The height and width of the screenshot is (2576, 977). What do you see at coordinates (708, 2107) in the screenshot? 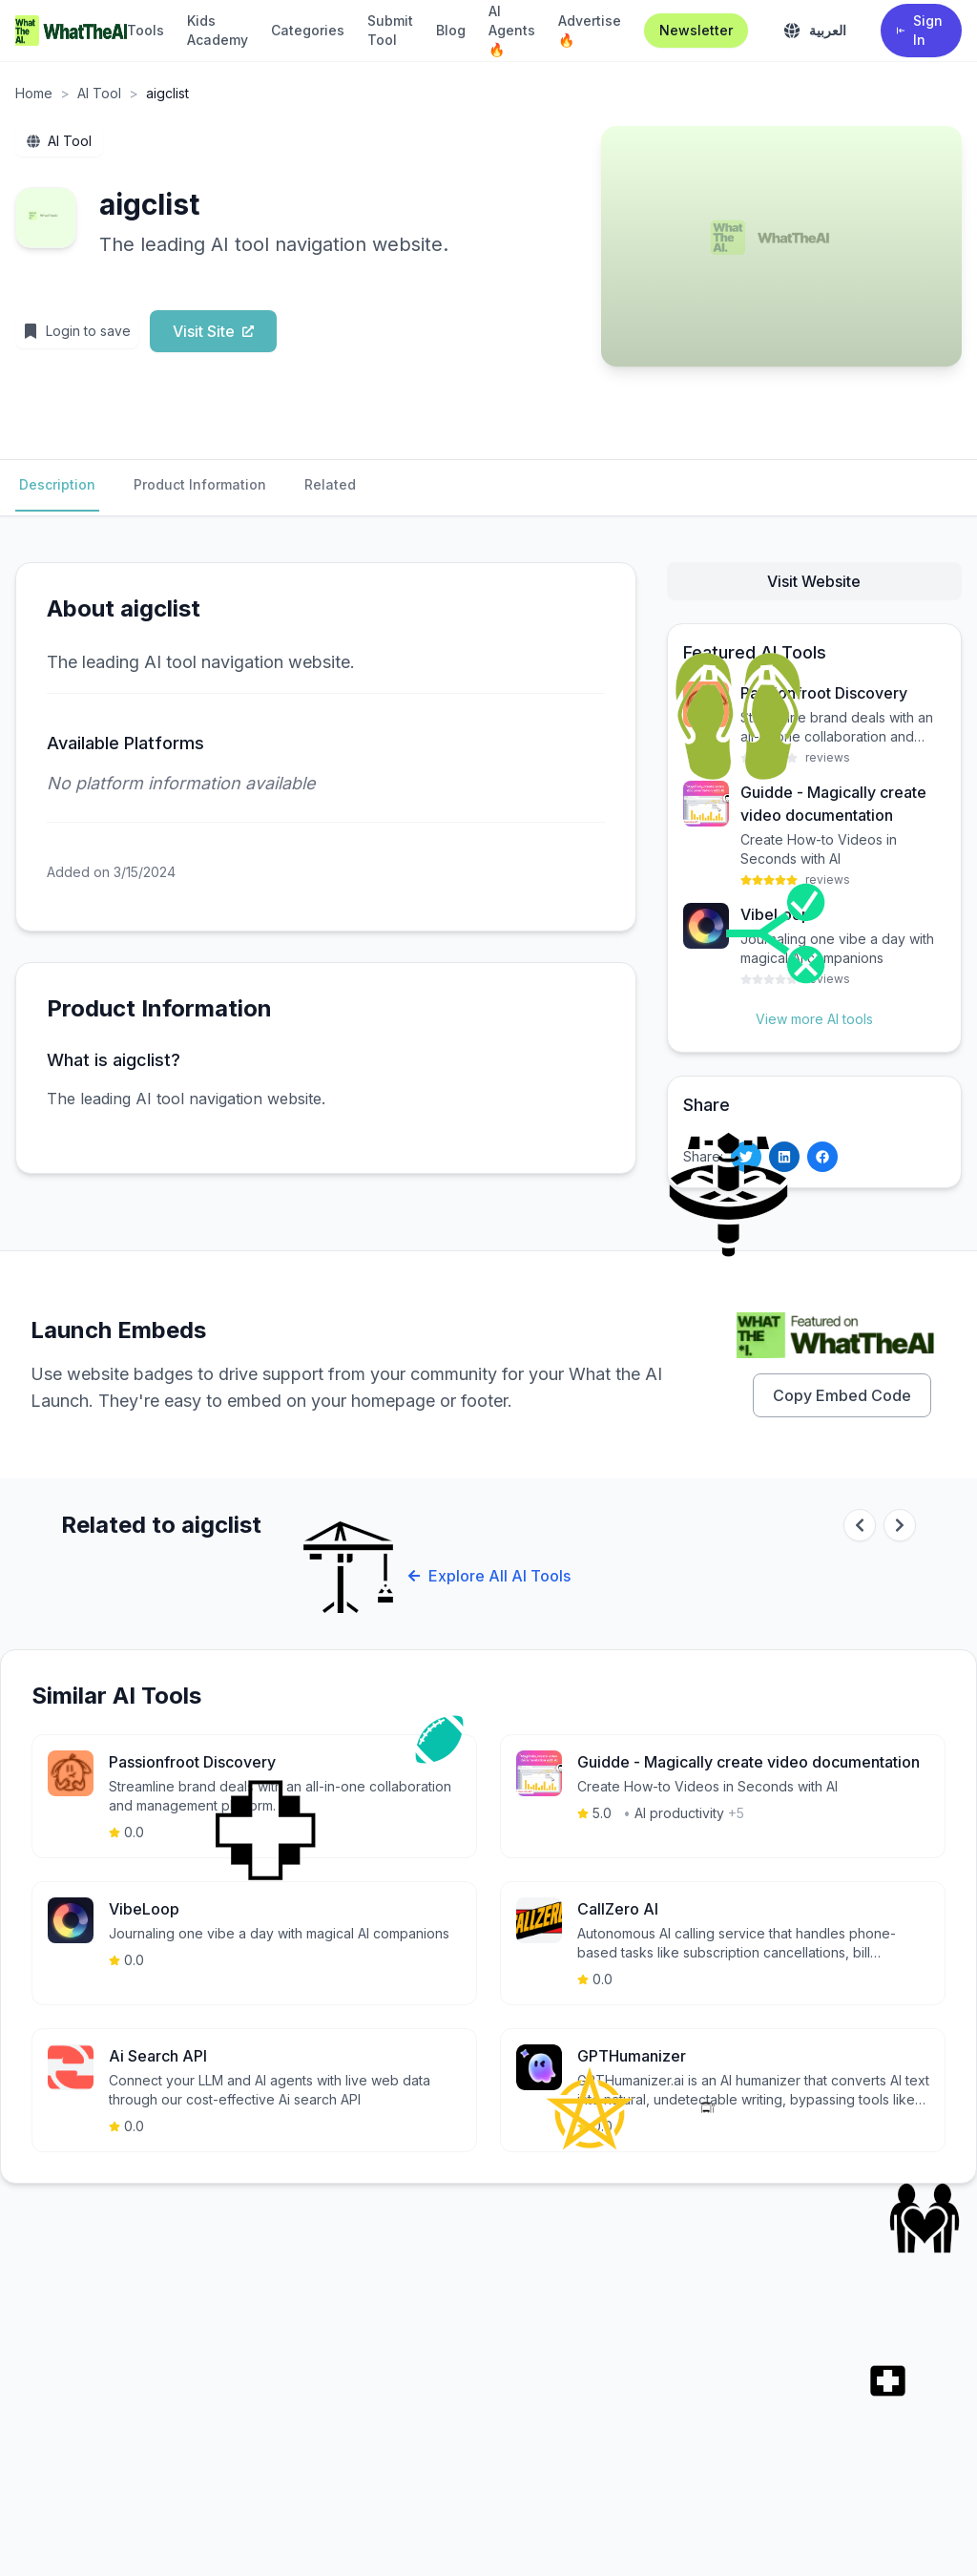
I see `view nearby bus stops` at bounding box center [708, 2107].